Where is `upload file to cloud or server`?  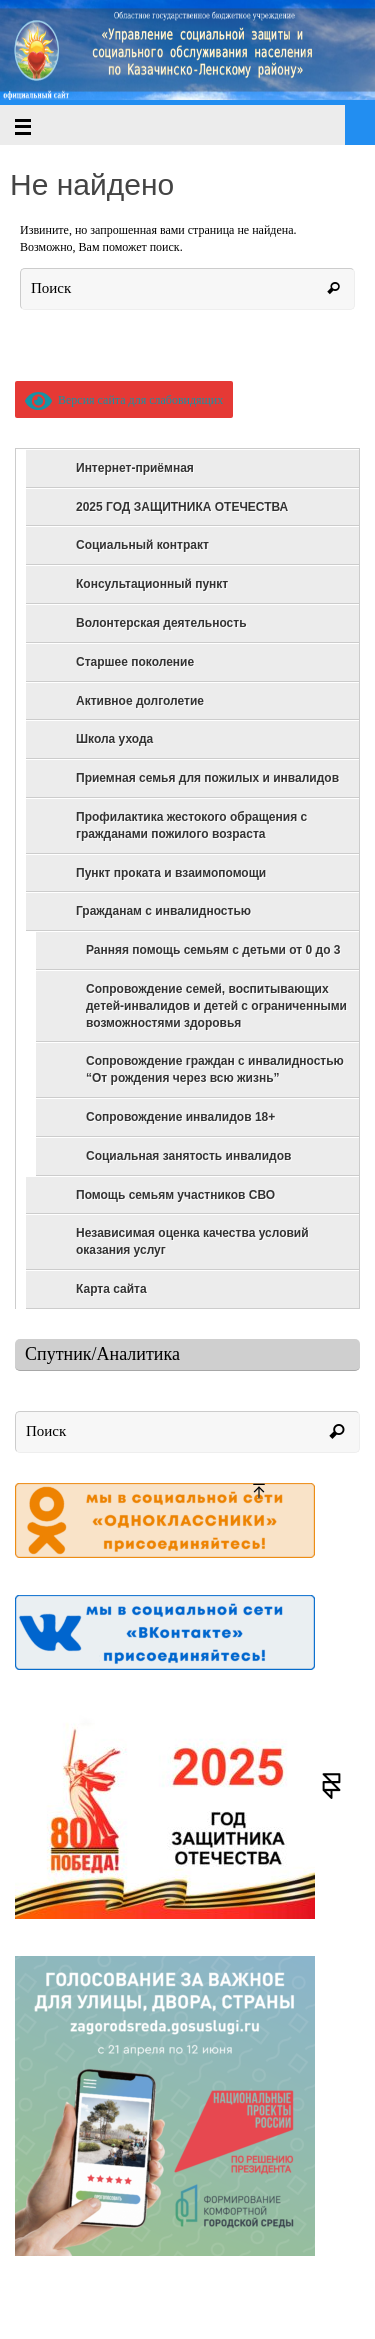
upload file to cloud or server is located at coordinates (259, 1491).